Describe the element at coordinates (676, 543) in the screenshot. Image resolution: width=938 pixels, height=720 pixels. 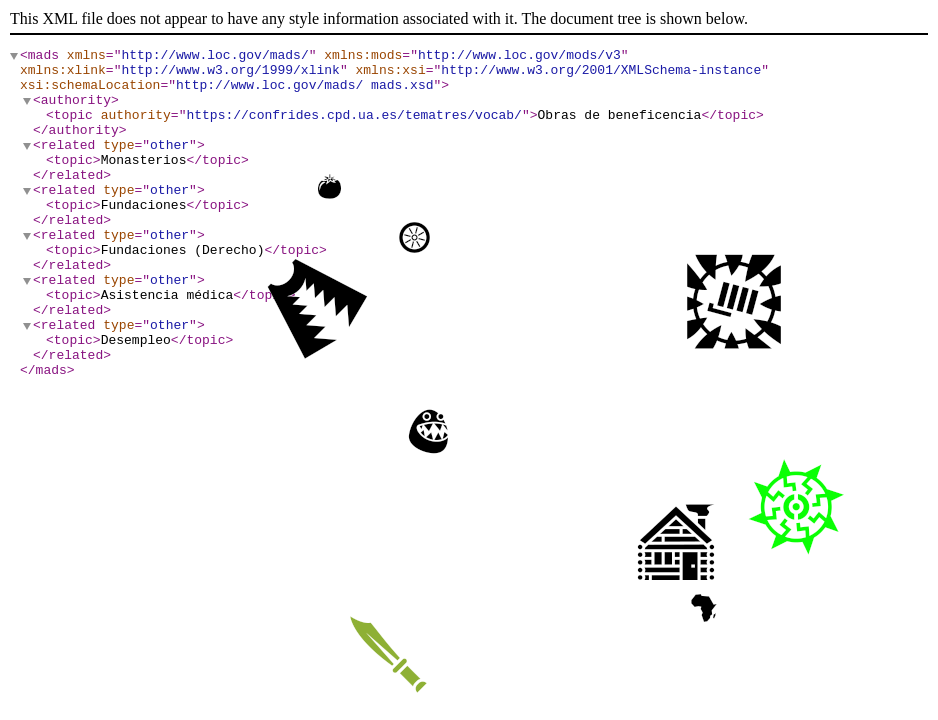
I see `select a cabin or lodge accommodation` at that location.